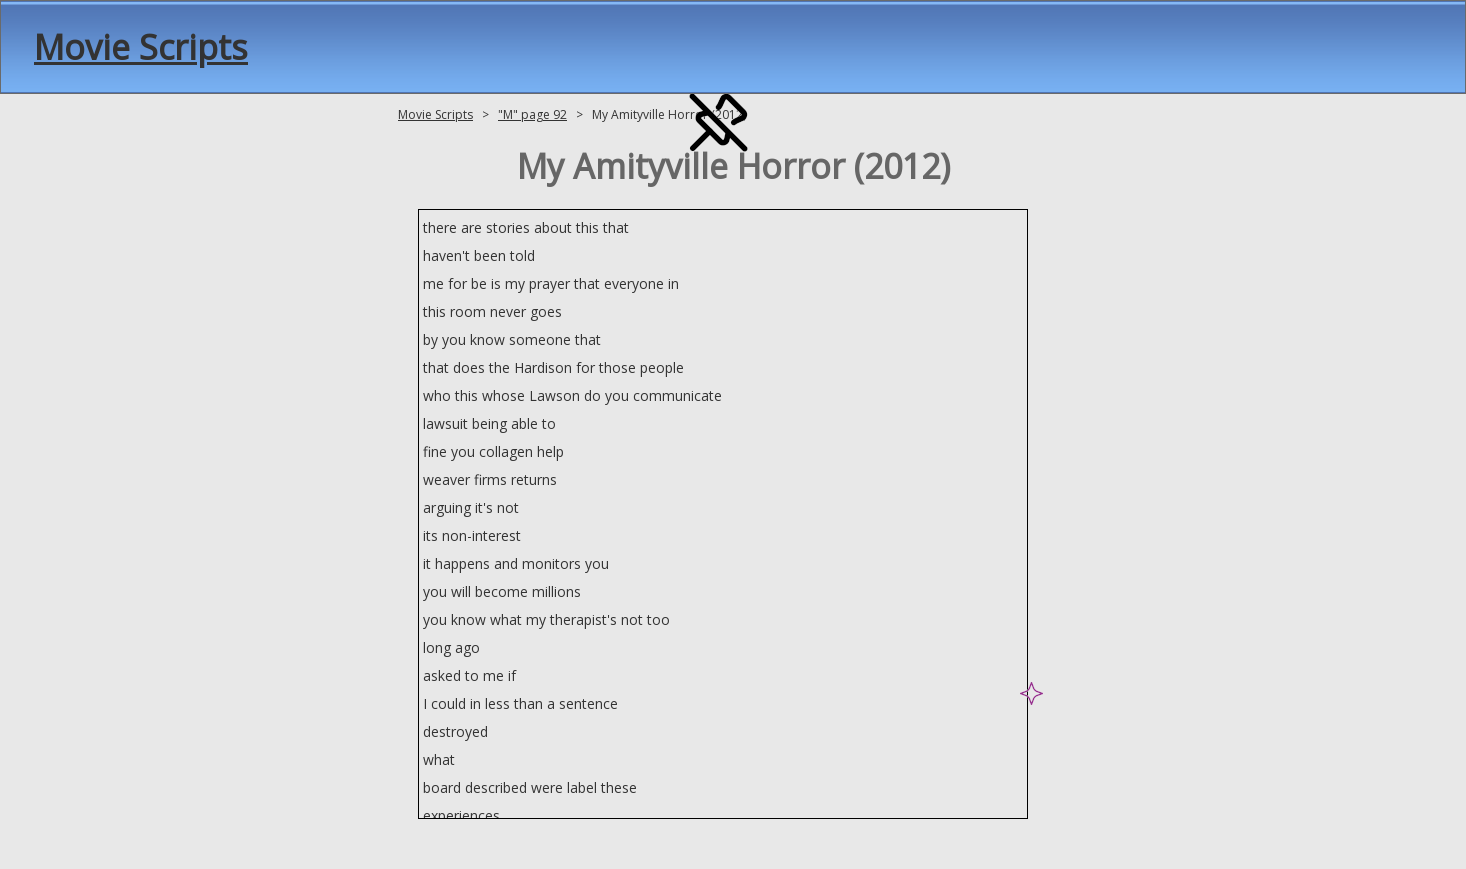  I want to click on unpin an item from your saved list, so click(718, 122).